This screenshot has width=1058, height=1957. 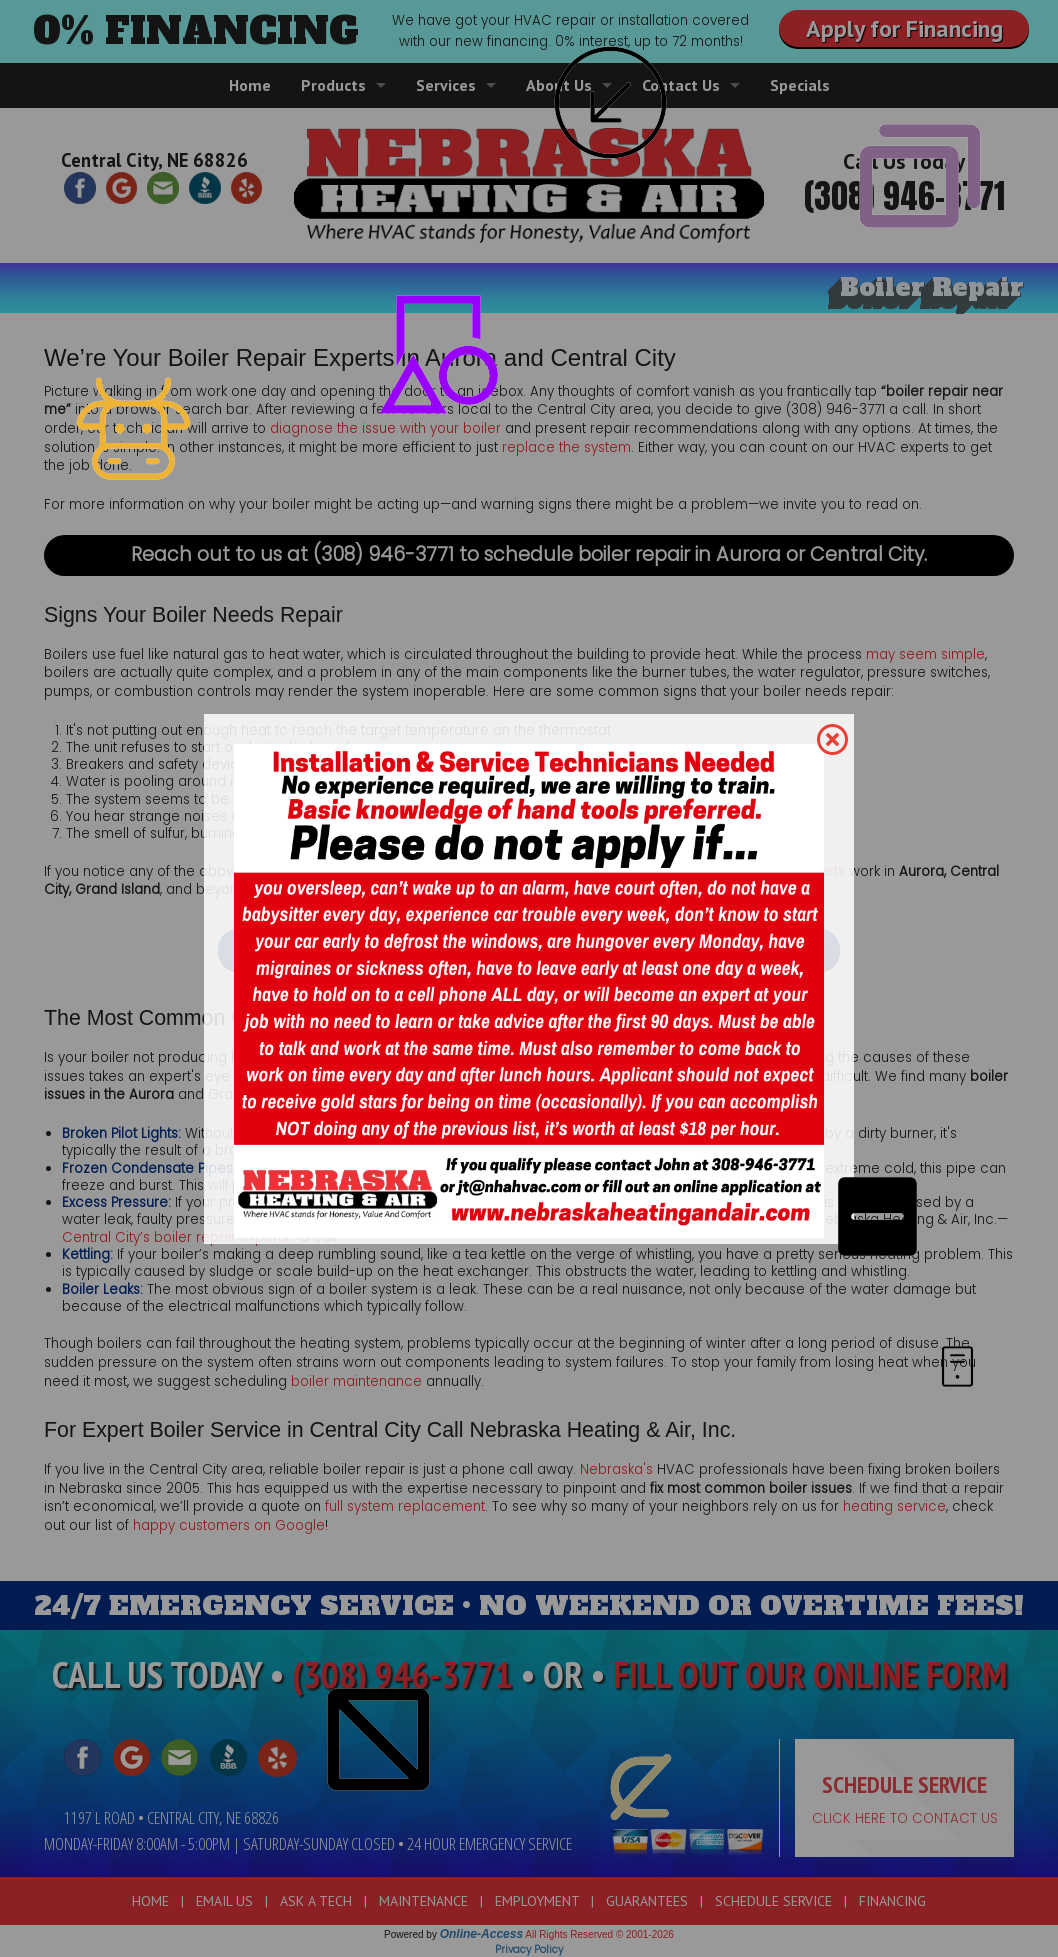 I want to click on view miscellaneous symbols or special characters, so click(x=438, y=354).